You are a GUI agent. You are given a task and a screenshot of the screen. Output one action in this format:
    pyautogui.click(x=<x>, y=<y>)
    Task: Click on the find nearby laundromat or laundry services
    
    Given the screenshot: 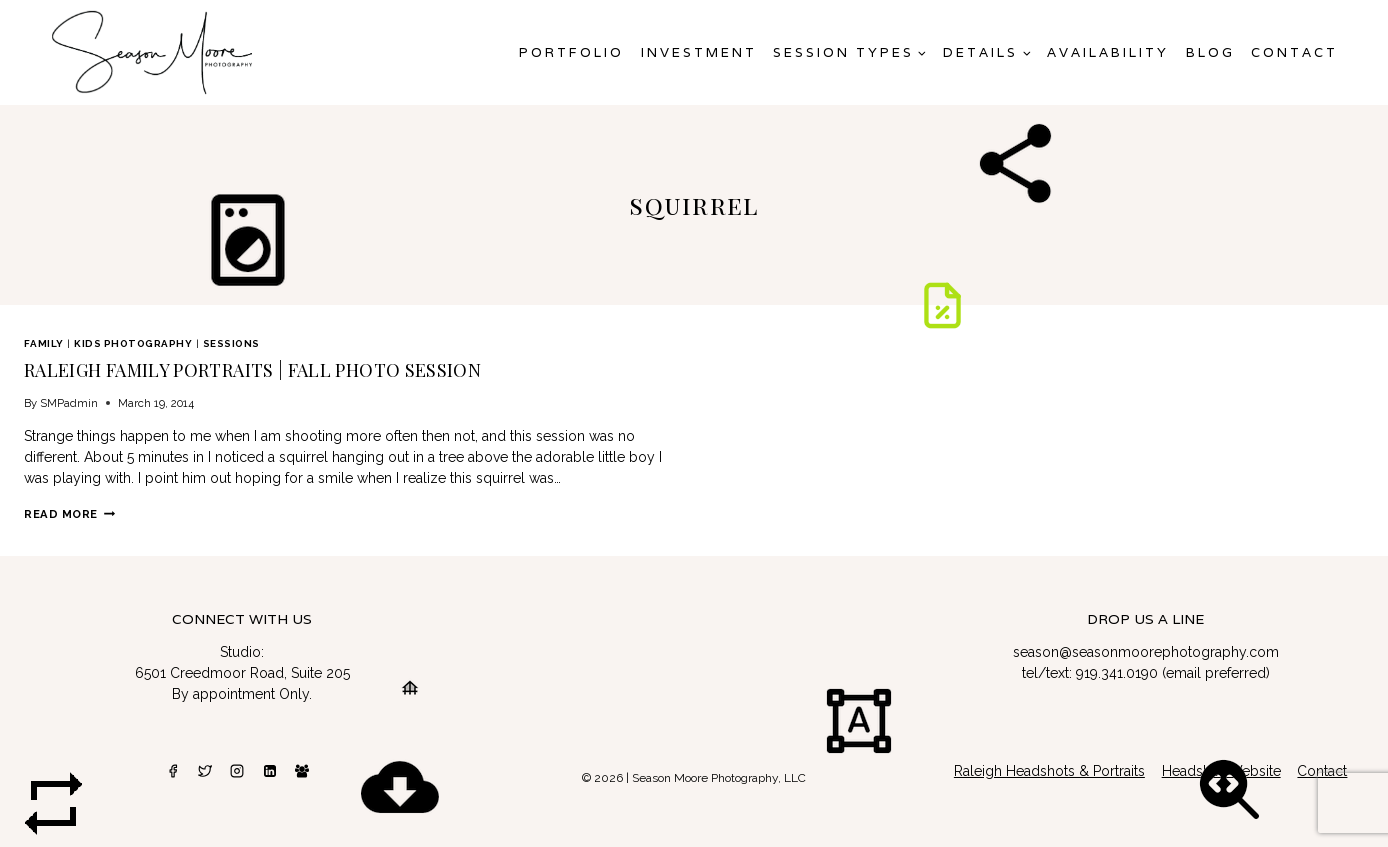 What is the action you would take?
    pyautogui.click(x=248, y=240)
    